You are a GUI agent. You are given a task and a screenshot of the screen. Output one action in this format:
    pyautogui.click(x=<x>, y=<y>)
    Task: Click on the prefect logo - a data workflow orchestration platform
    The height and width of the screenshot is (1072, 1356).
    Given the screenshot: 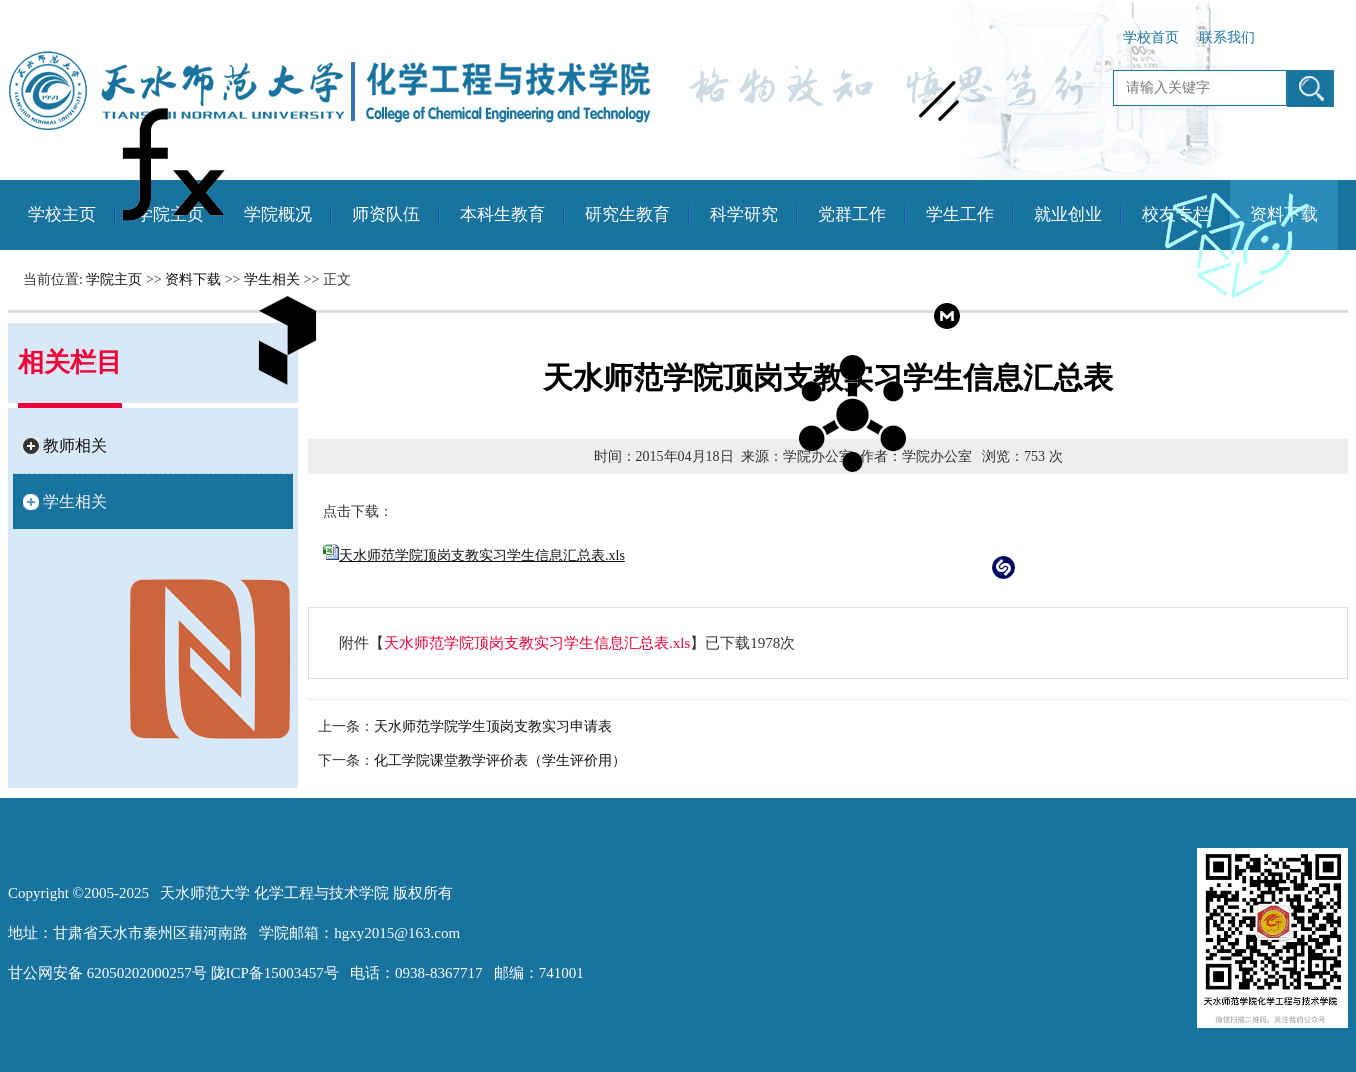 What is the action you would take?
    pyautogui.click(x=287, y=340)
    